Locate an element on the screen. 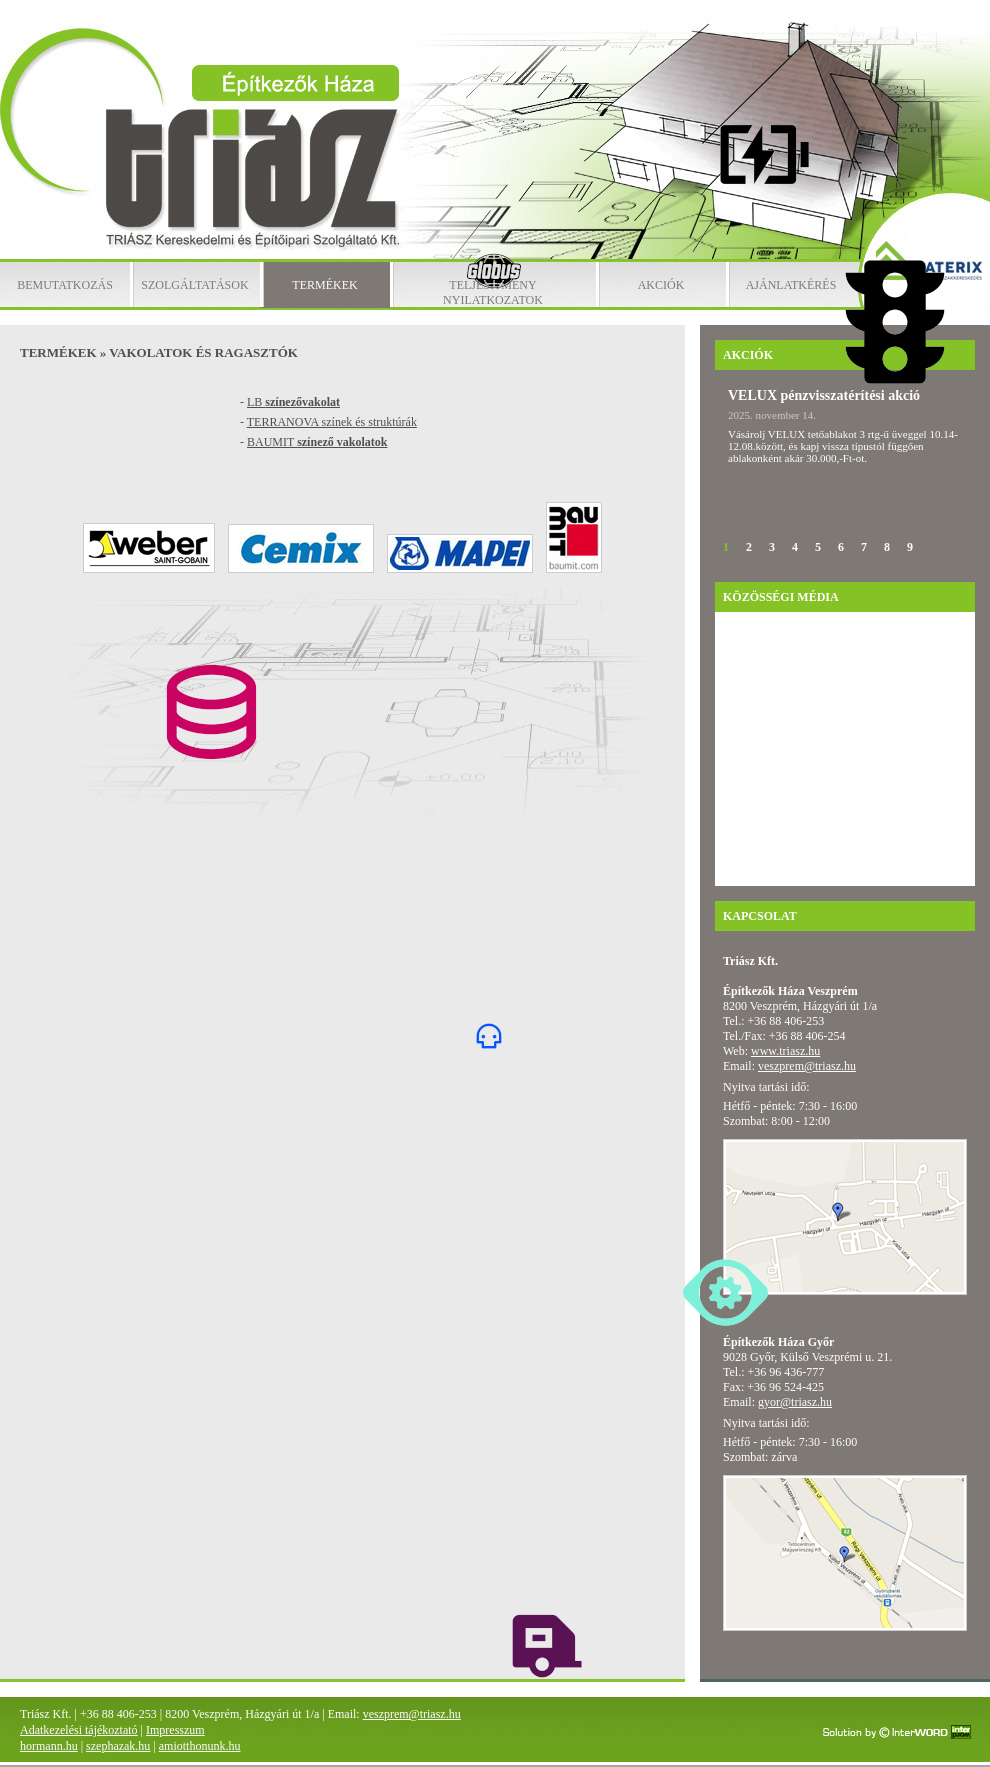  access database storage is located at coordinates (211, 709).